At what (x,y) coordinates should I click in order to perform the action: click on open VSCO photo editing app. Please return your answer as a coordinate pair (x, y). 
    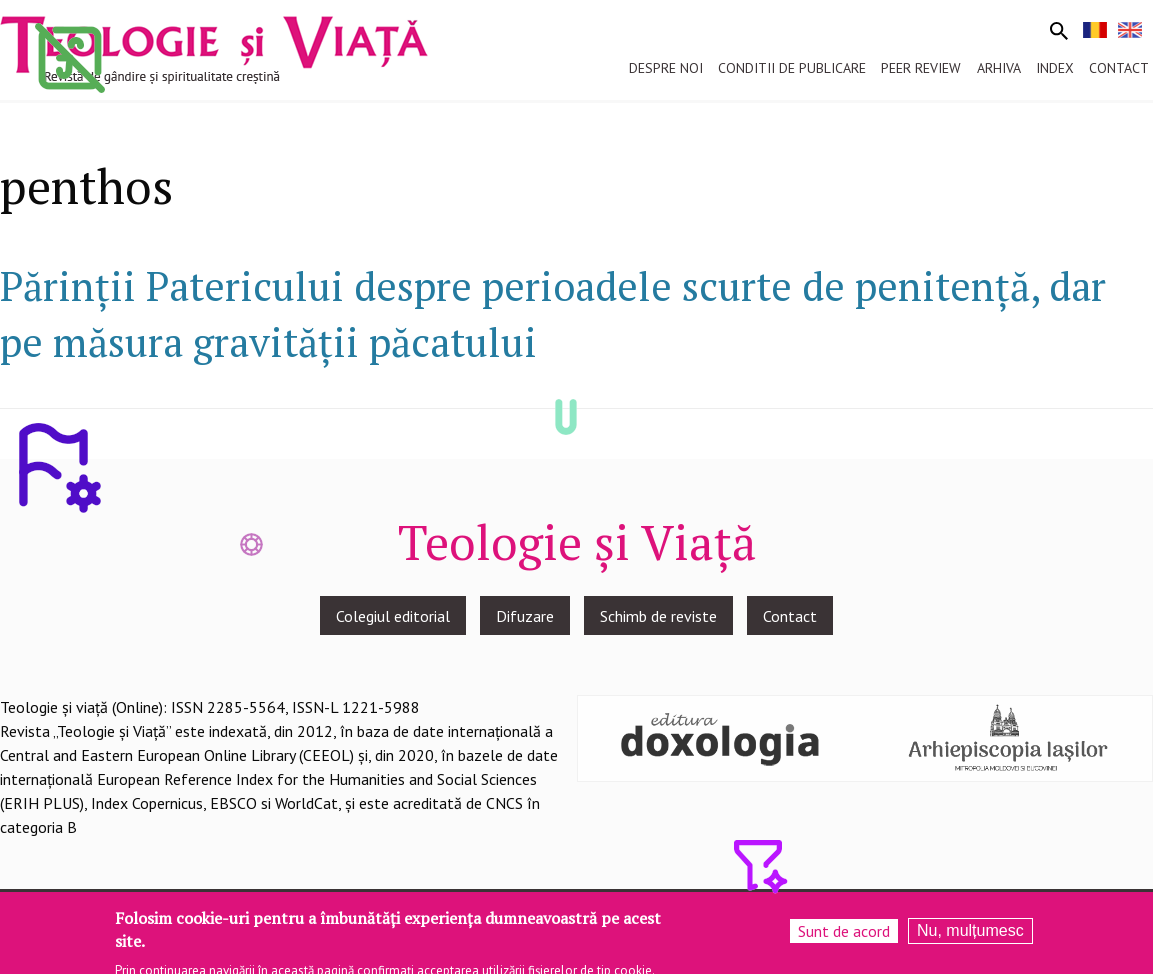
    Looking at the image, I should click on (251, 544).